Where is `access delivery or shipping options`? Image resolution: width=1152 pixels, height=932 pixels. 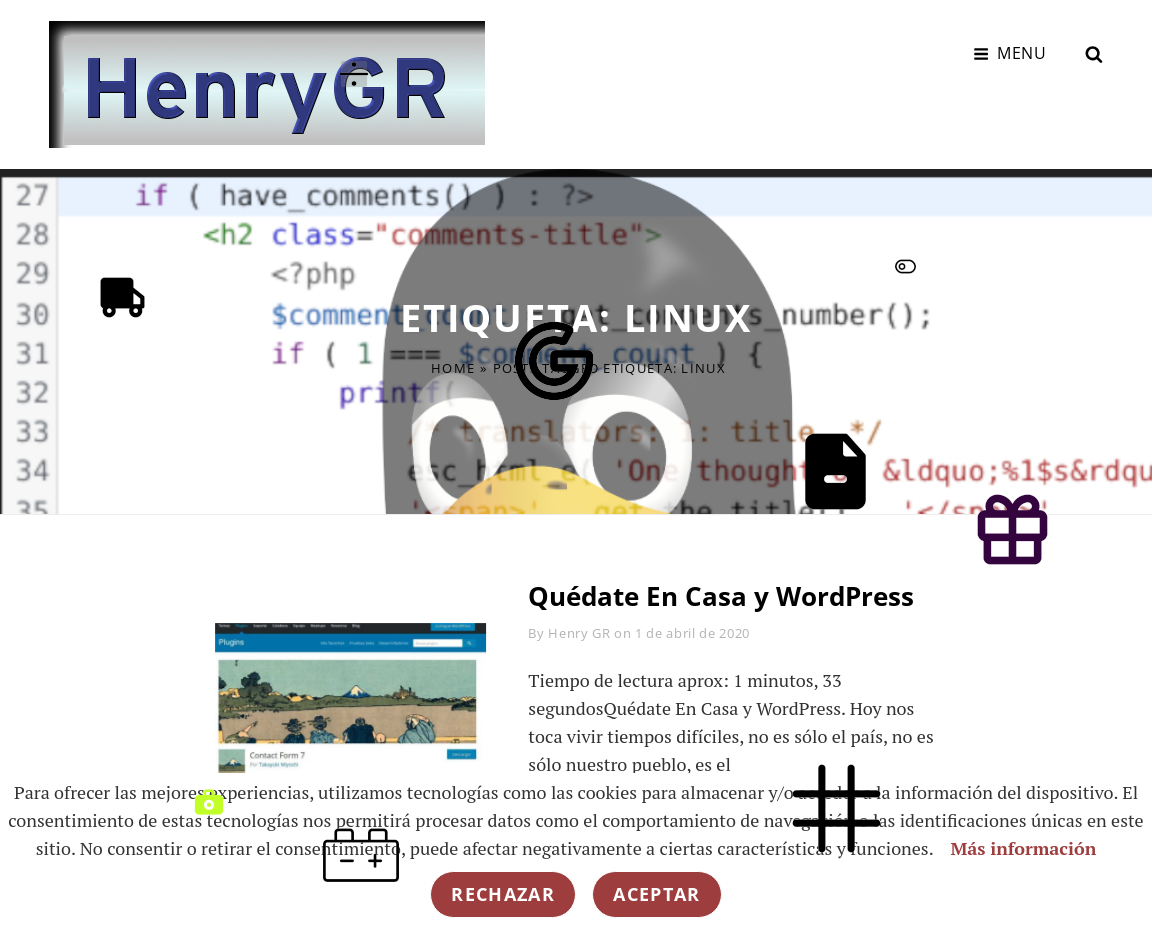 access delivery or shipping options is located at coordinates (122, 297).